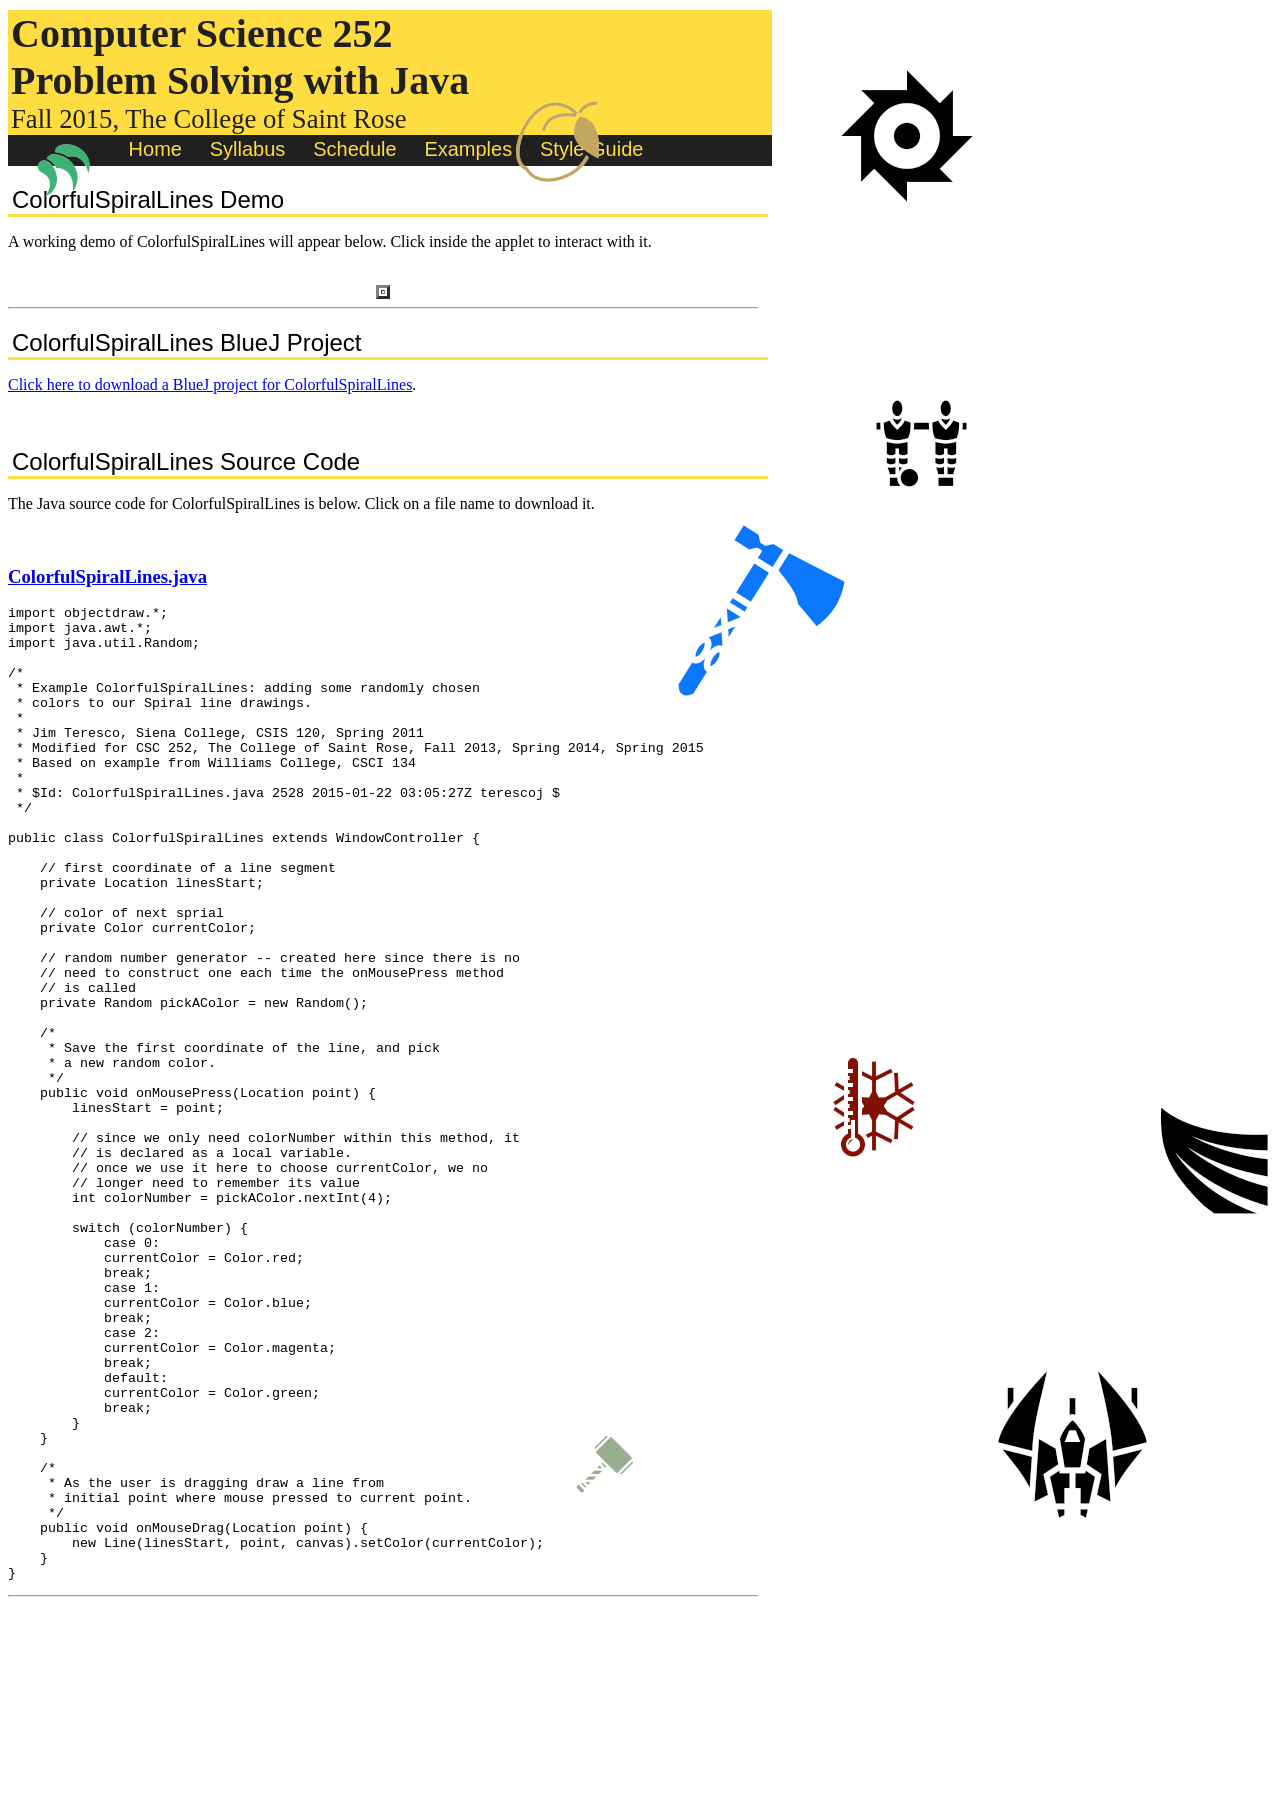 The height and width of the screenshot is (1800, 1280). Describe the element at coordinates (64, 170) in the screenshot. I see `indicates a claw or slash attack ability` at that location.